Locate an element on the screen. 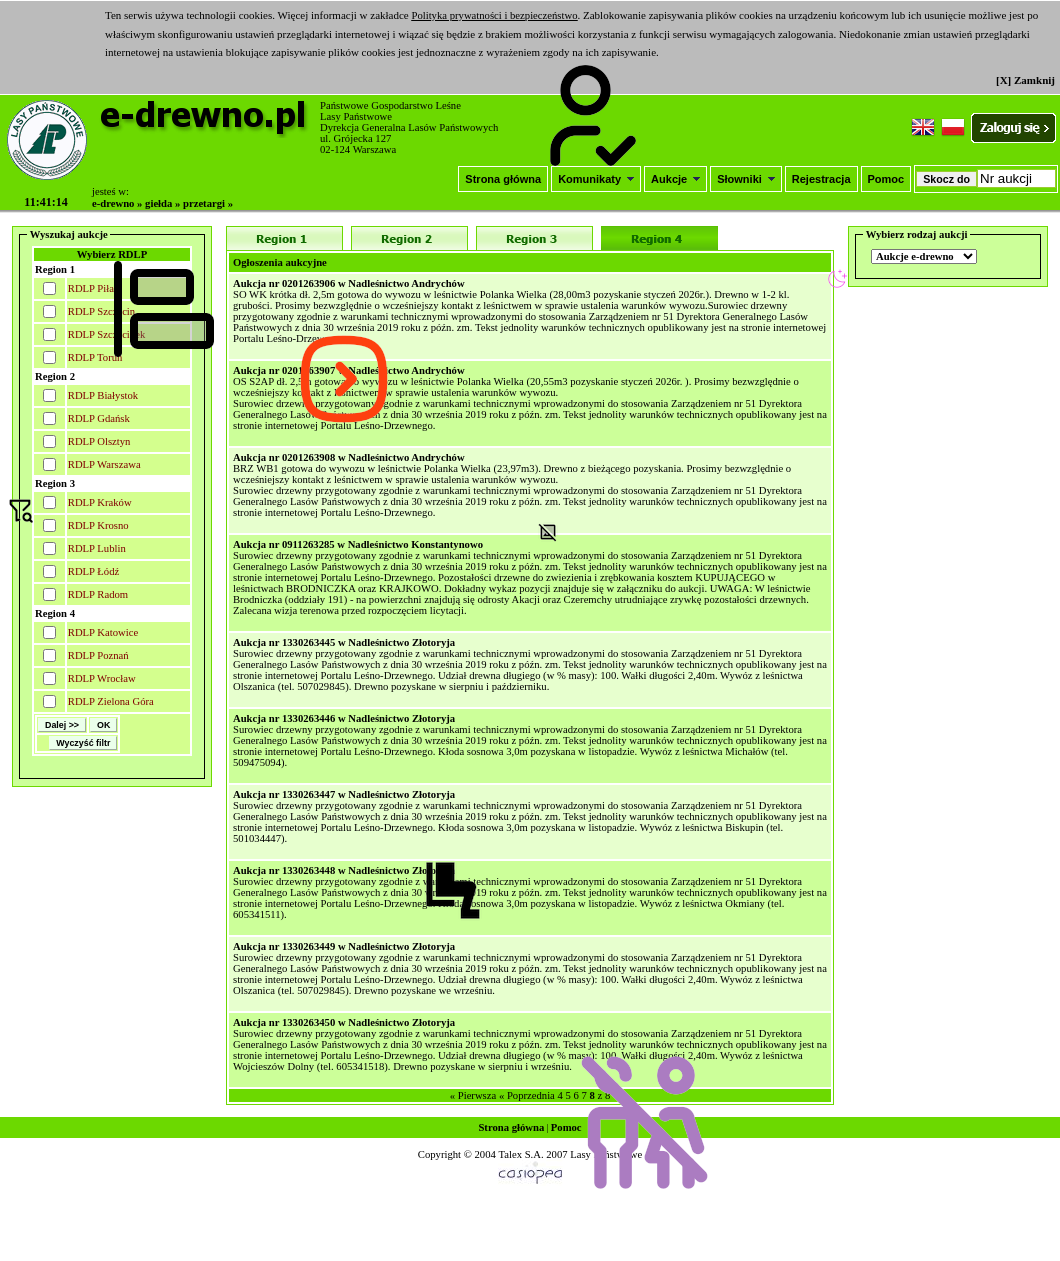 The width and height of the screenshot is (1060, 1261). navigate to the next item or page is located at coordinates (344, 379).